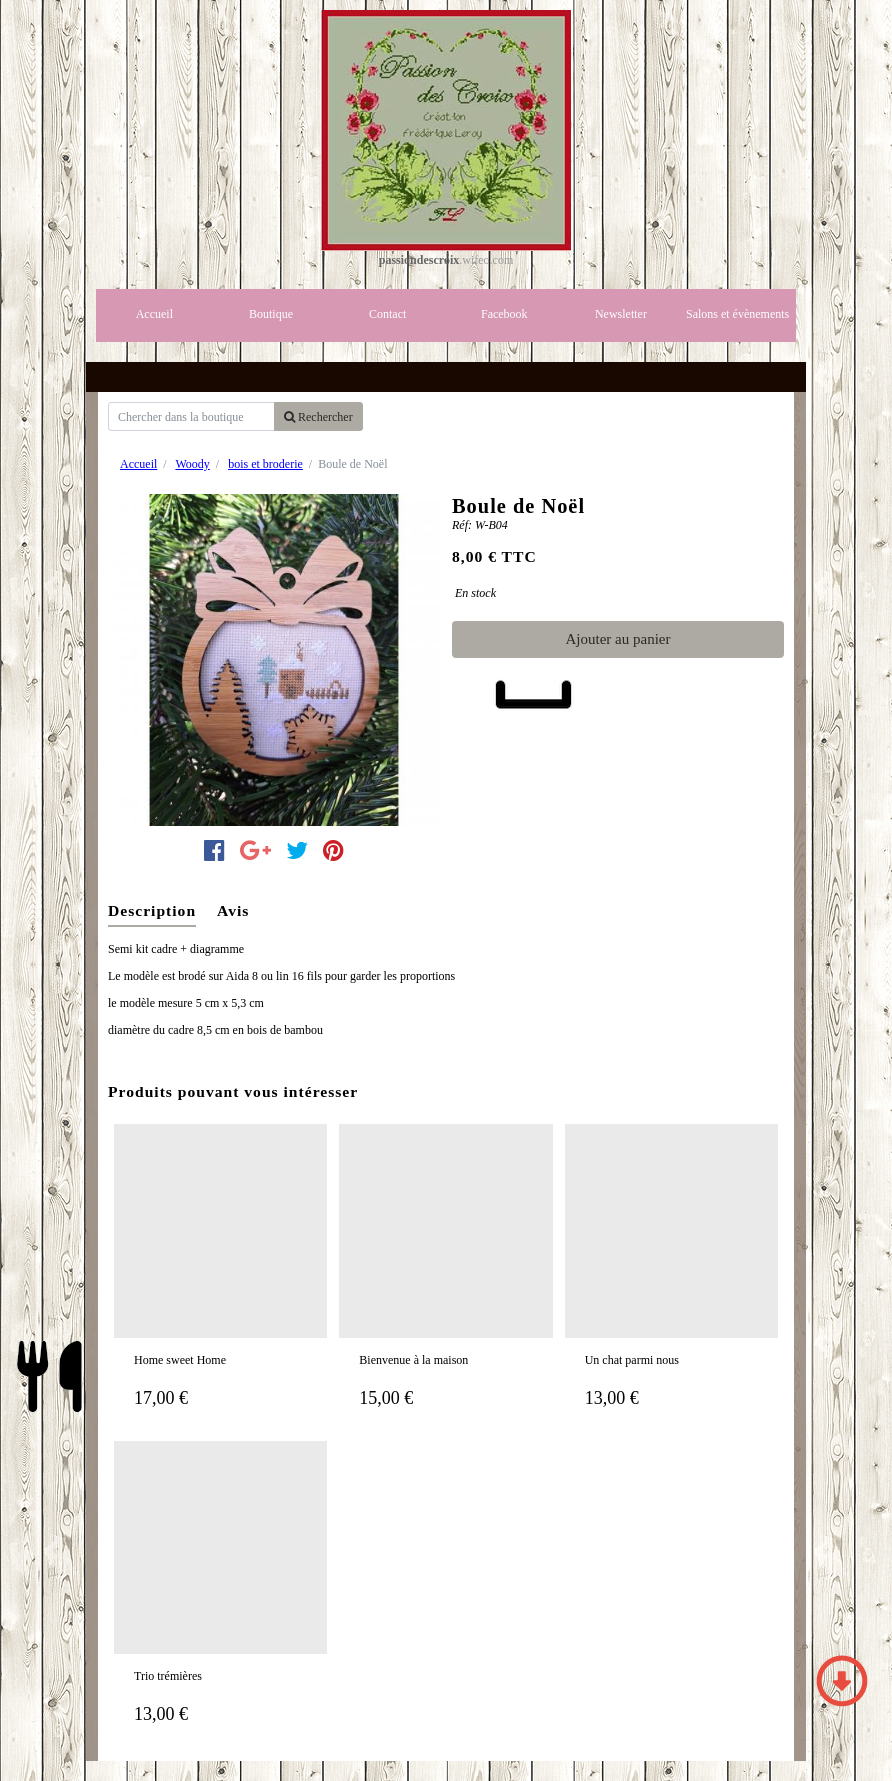  I want to click on insert a space character, so click(533, 694).